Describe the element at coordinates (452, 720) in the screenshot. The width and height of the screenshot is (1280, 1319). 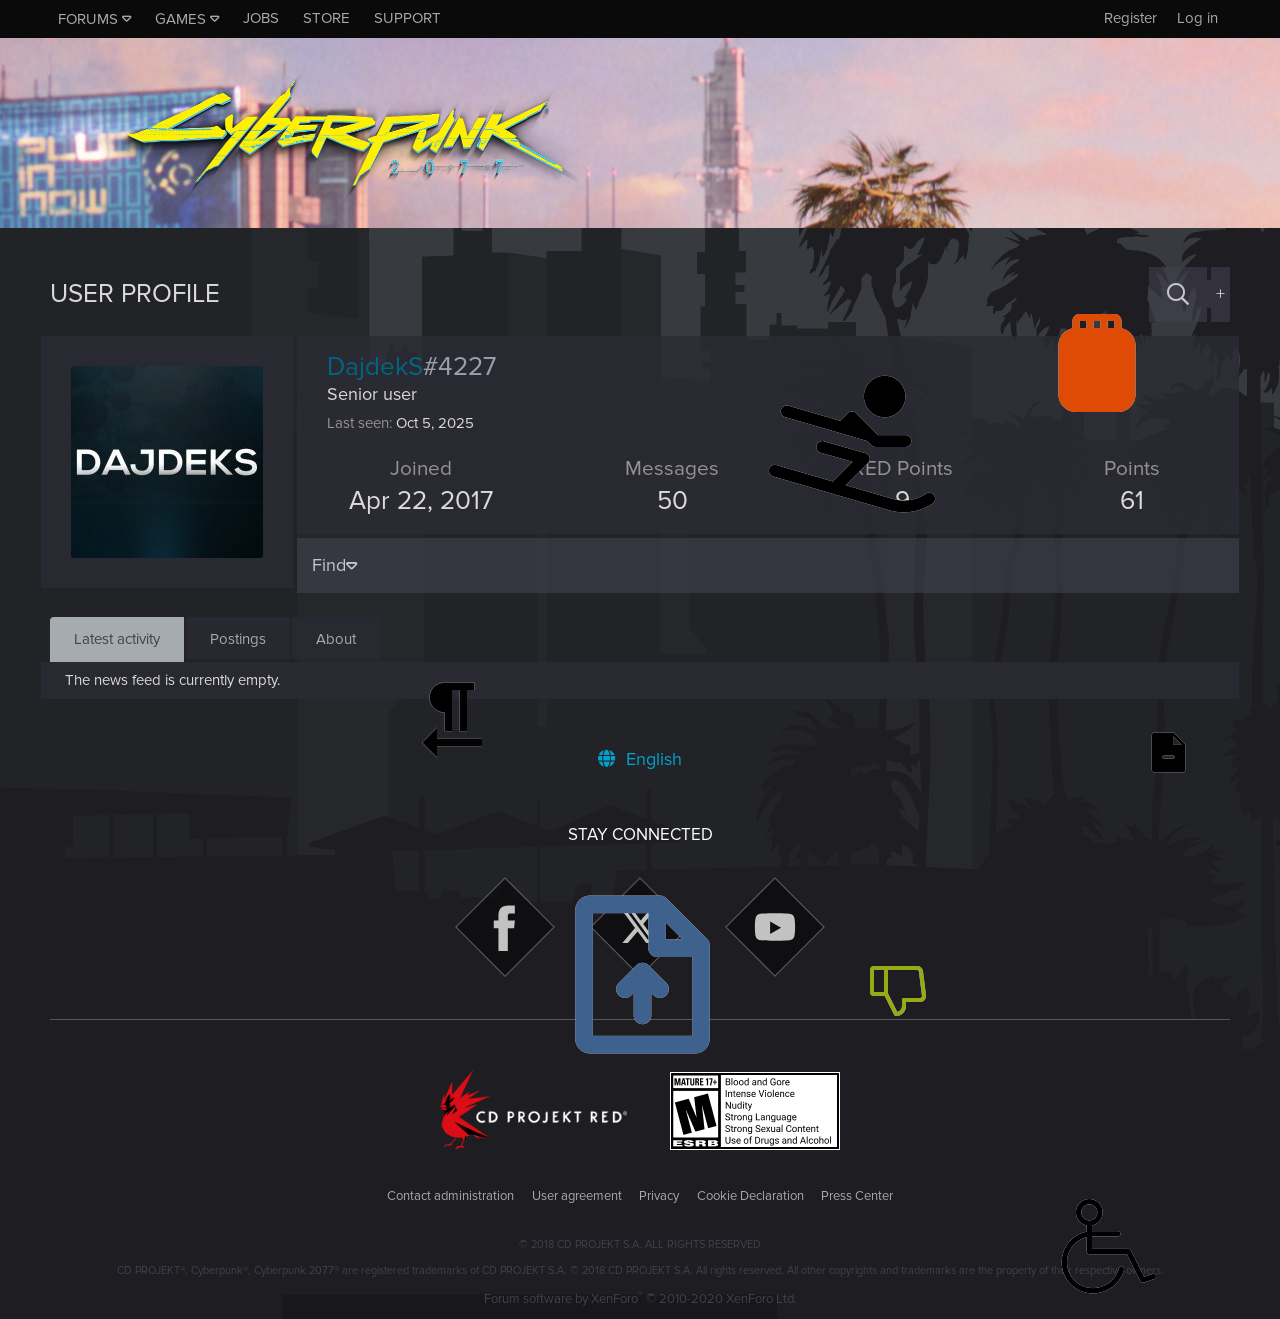
I see `switch text direction to right-to-left` at that location.